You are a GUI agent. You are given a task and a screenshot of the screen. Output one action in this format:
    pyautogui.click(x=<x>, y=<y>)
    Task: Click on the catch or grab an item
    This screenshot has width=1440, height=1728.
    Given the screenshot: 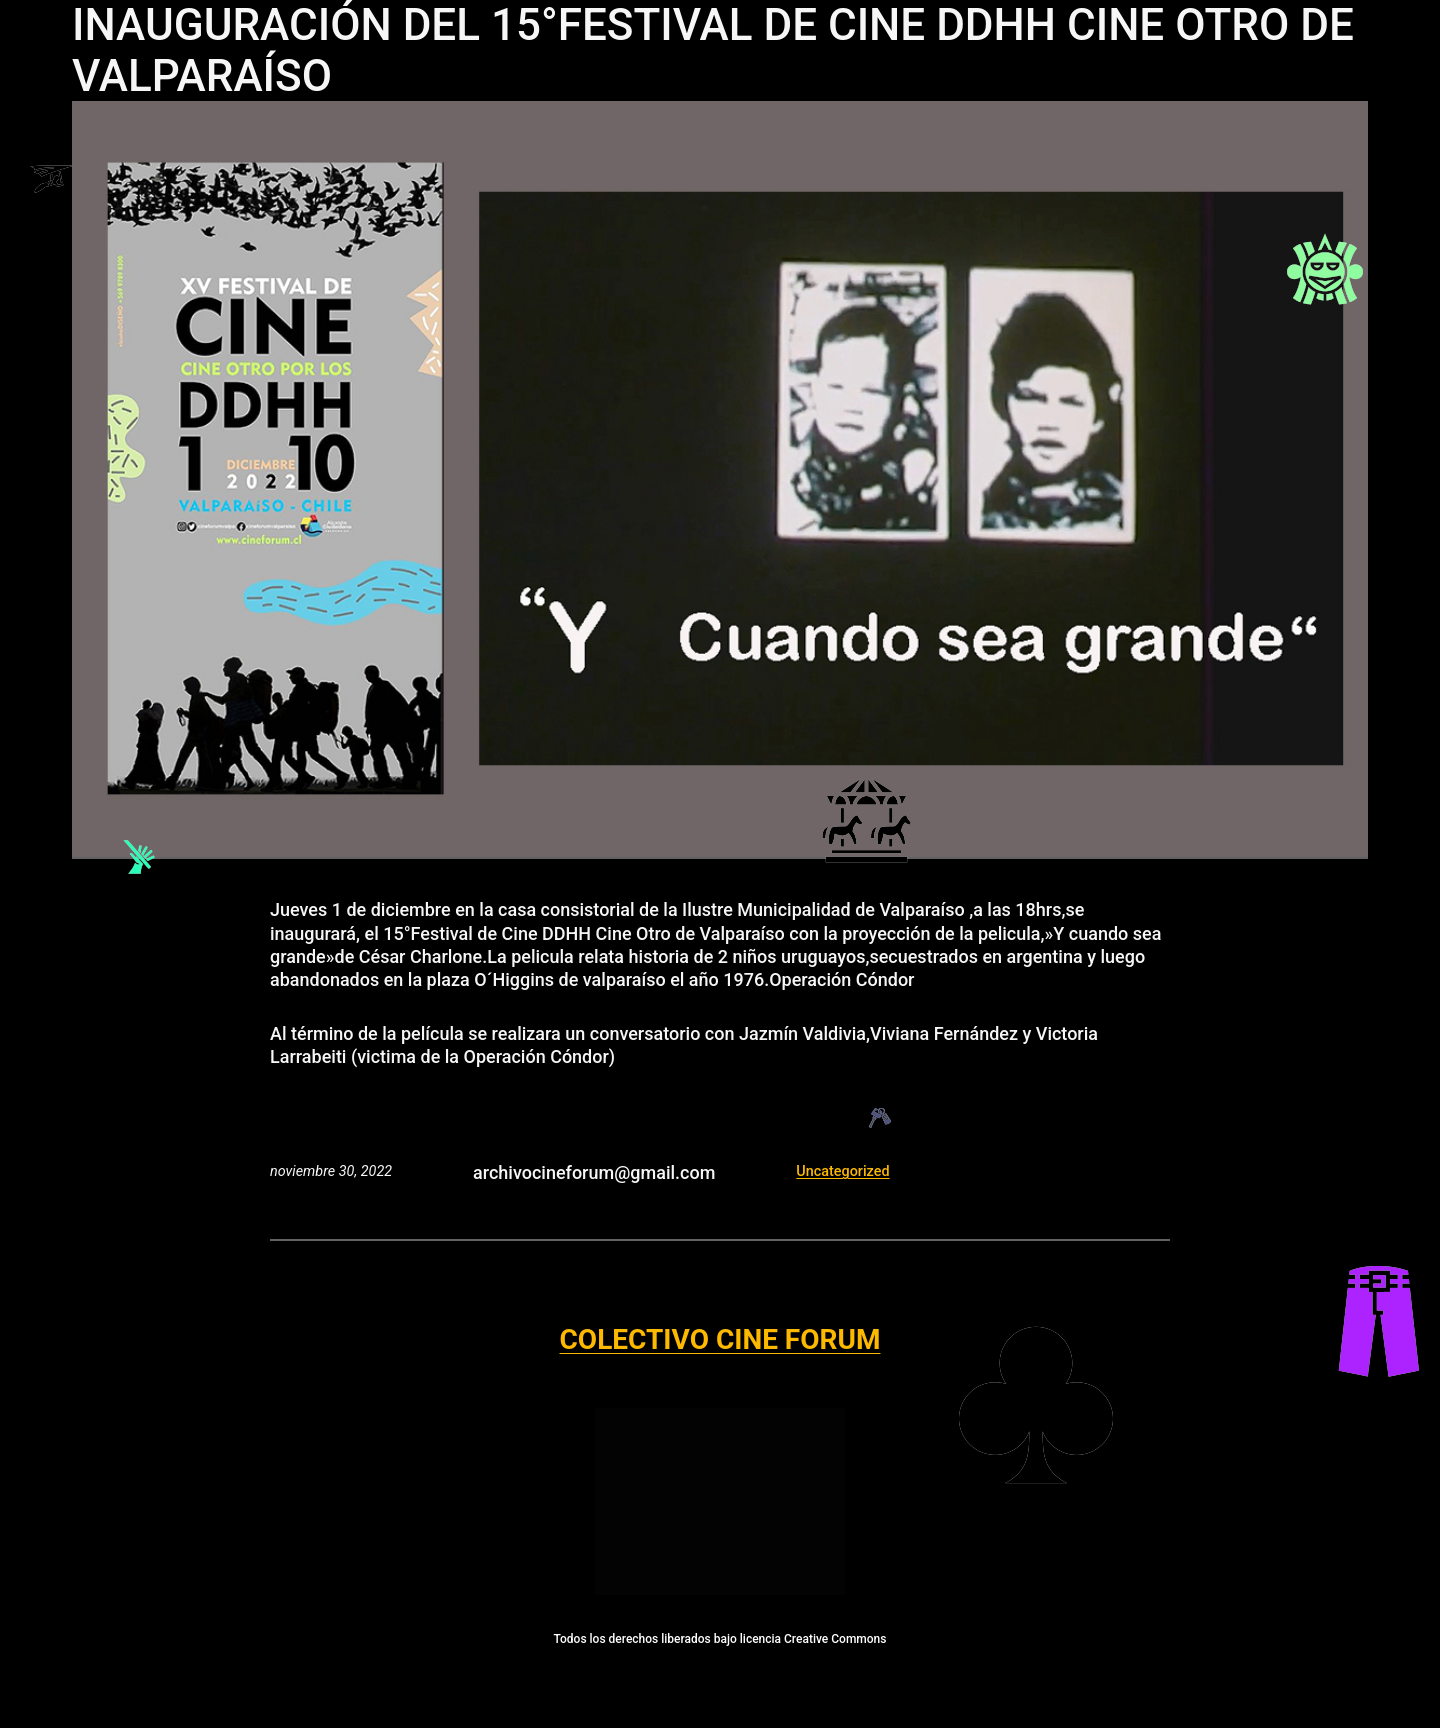 What is the action you would take?
    pyautogui.click(x=139, y=857)
    